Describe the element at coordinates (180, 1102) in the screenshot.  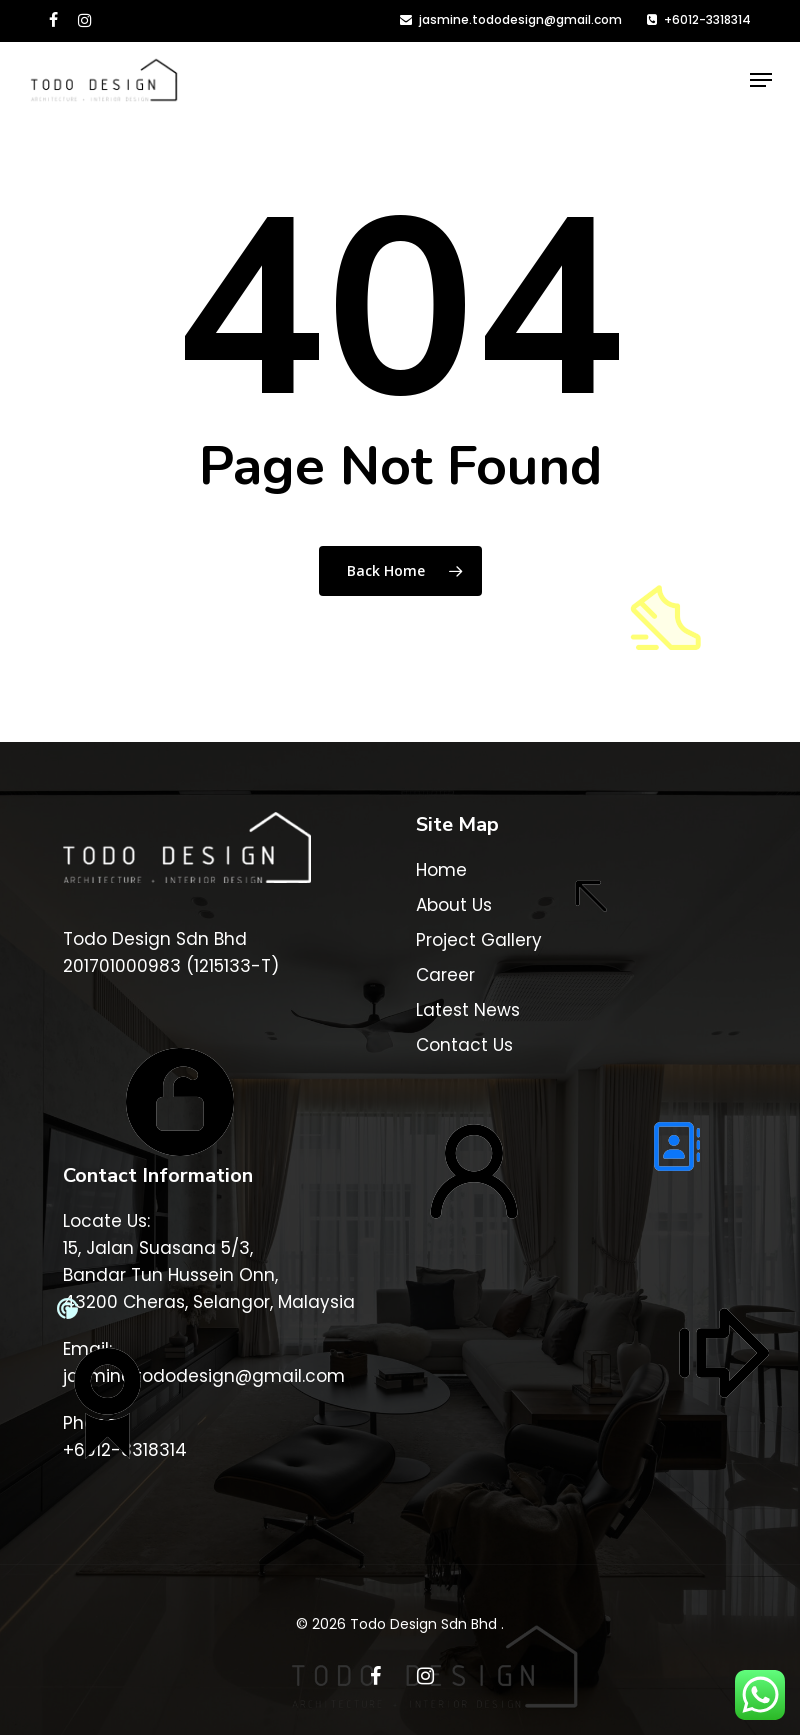
I see `view public feed content` at that location.